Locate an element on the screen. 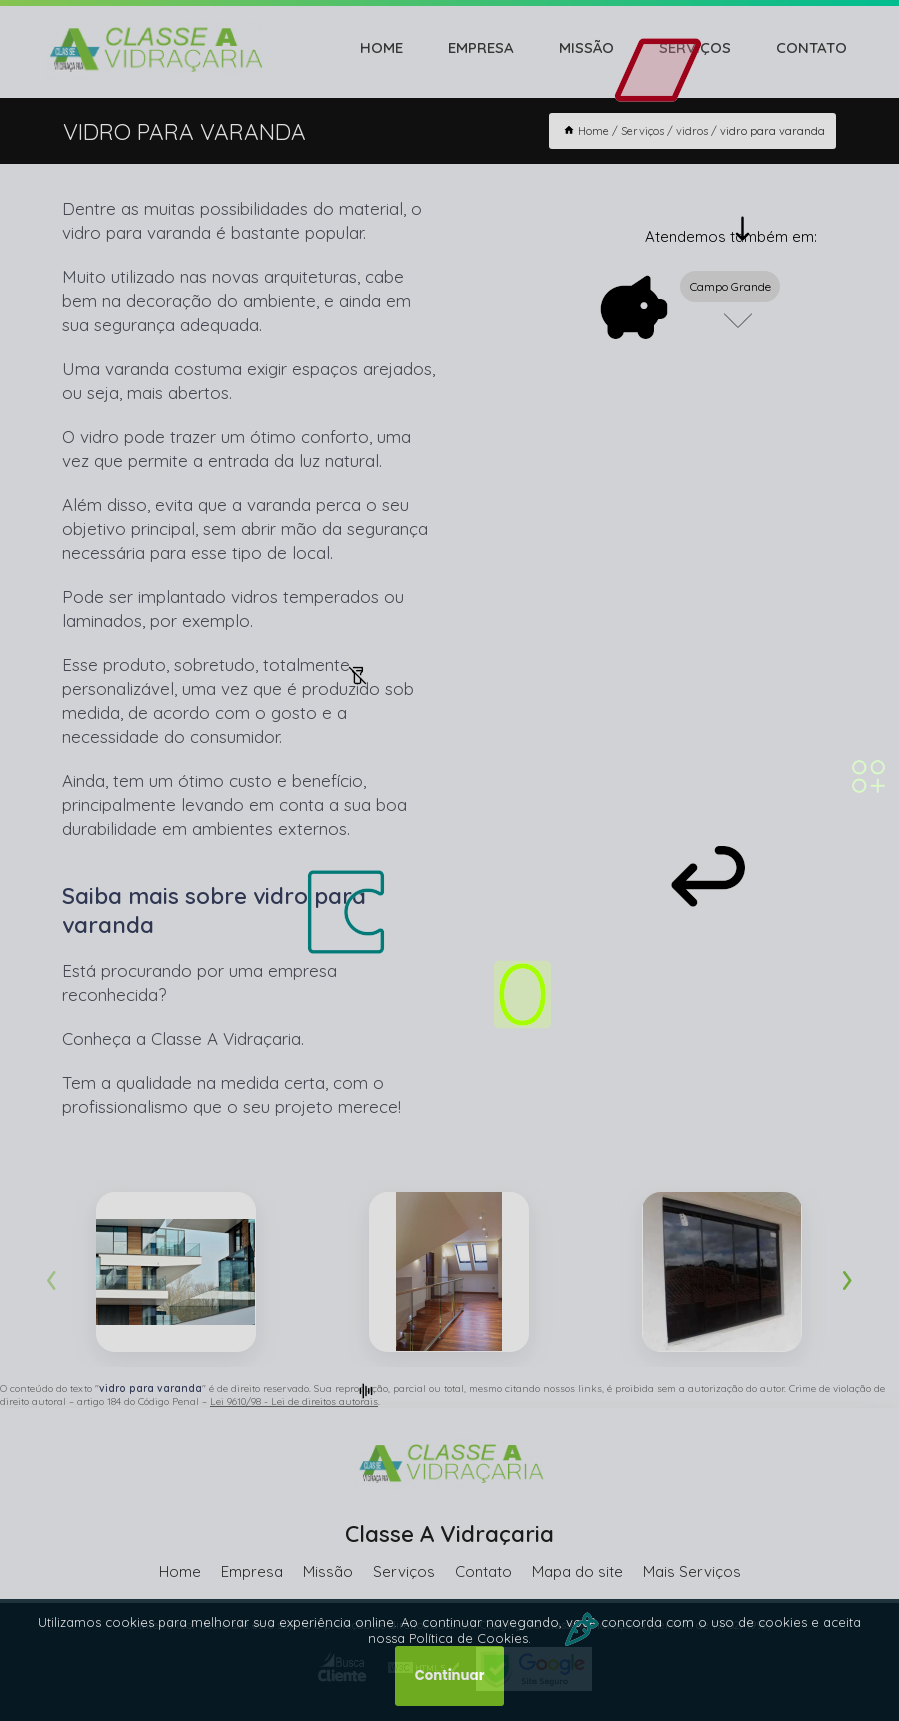  flashlight is currently off is located at coordinates (357, 675).